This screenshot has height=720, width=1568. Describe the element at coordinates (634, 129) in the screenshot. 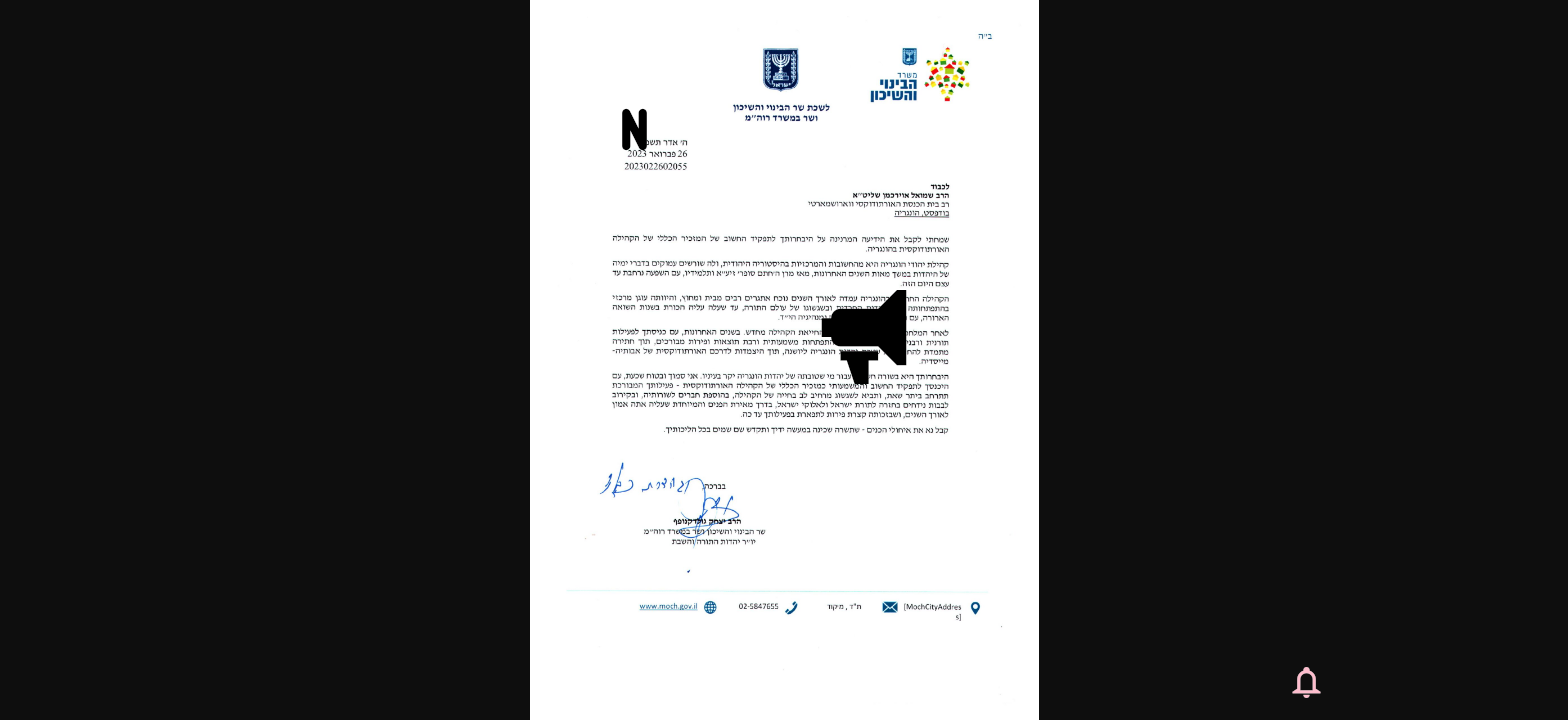

I see `indicates an item starting with the letter n` at that location.